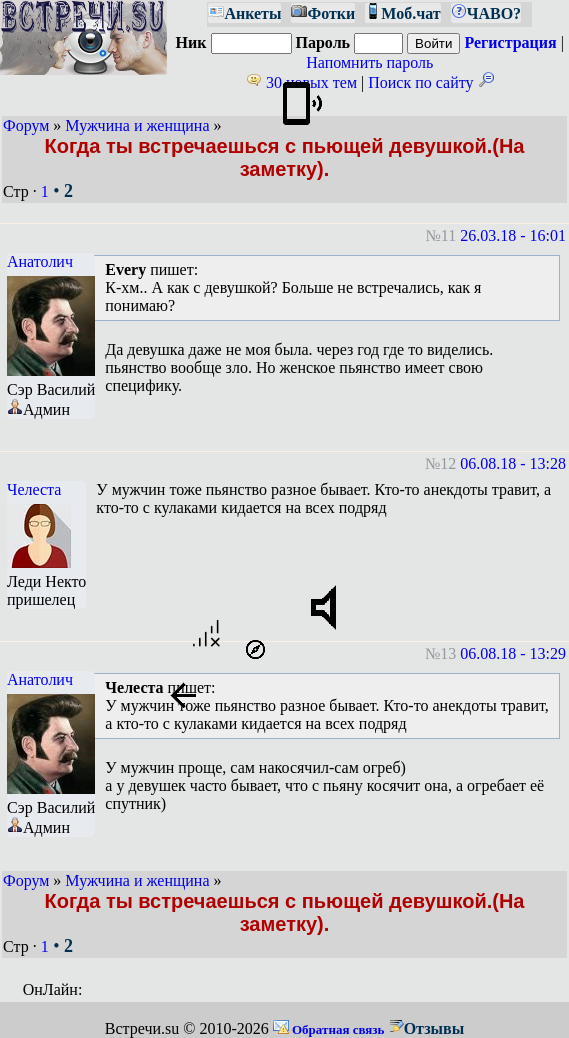 The height and width of the screenshot is (1038, 569). Describe the element at coordinates (302, 103) in the screenshot. I see `incoming call or notification on mobile device` at that location.